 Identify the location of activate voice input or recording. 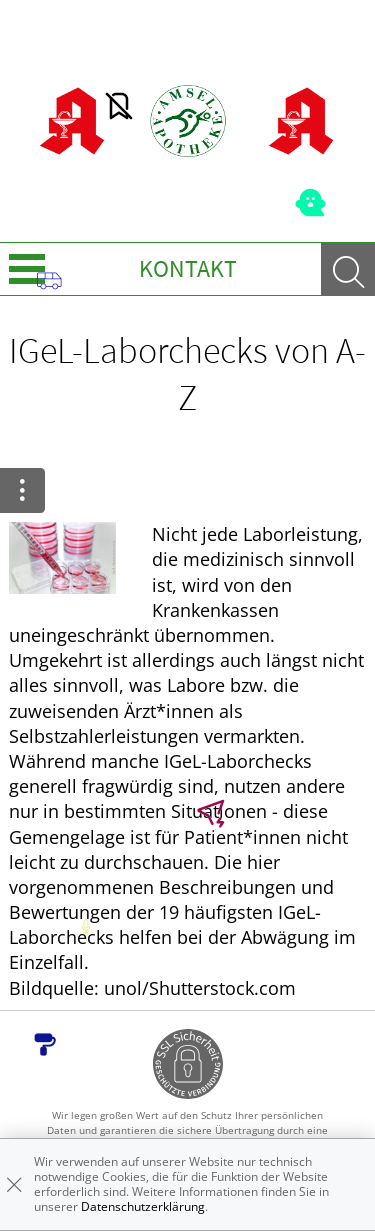
(86, 926).